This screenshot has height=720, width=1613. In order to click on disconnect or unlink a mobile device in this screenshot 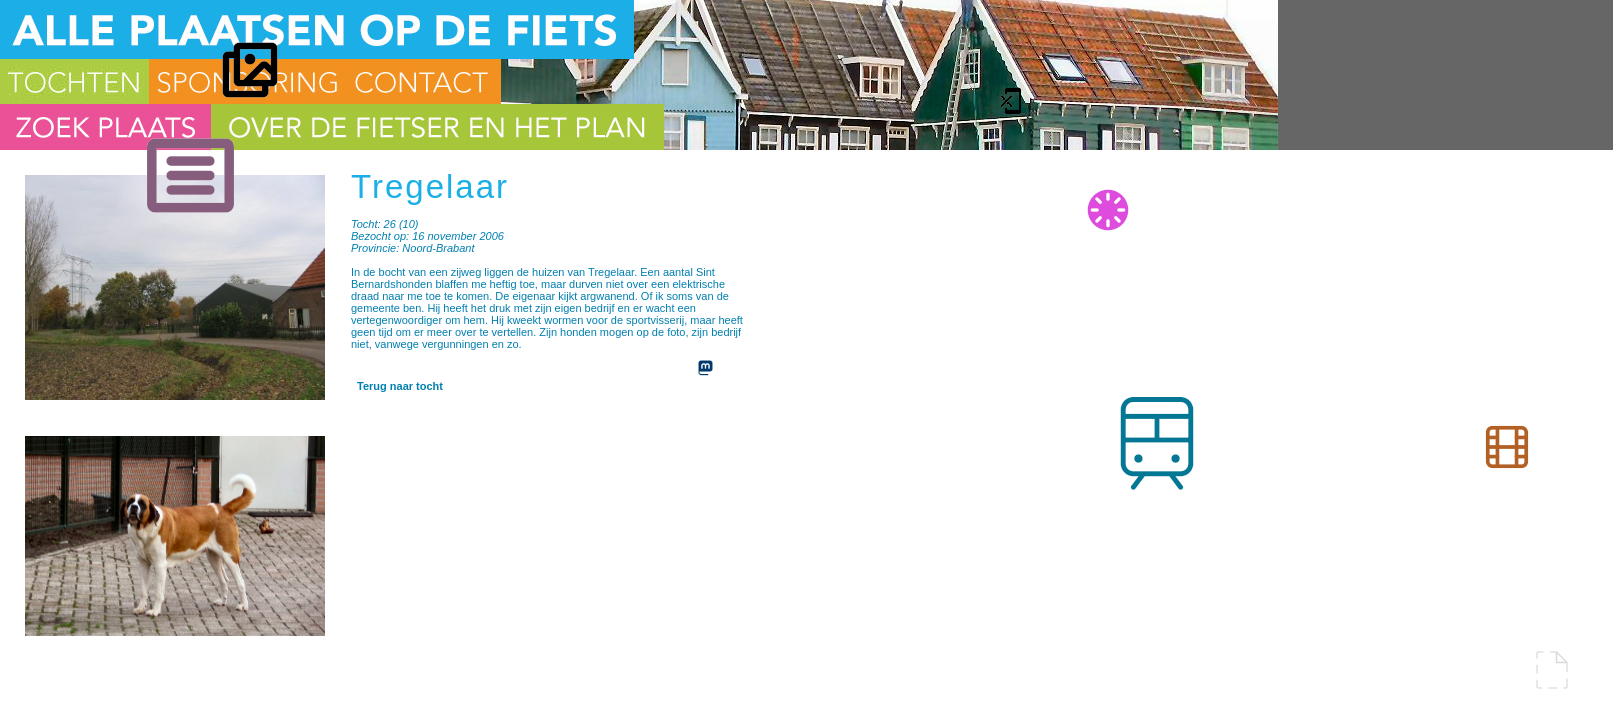, I will do `click(1011, 101)`.